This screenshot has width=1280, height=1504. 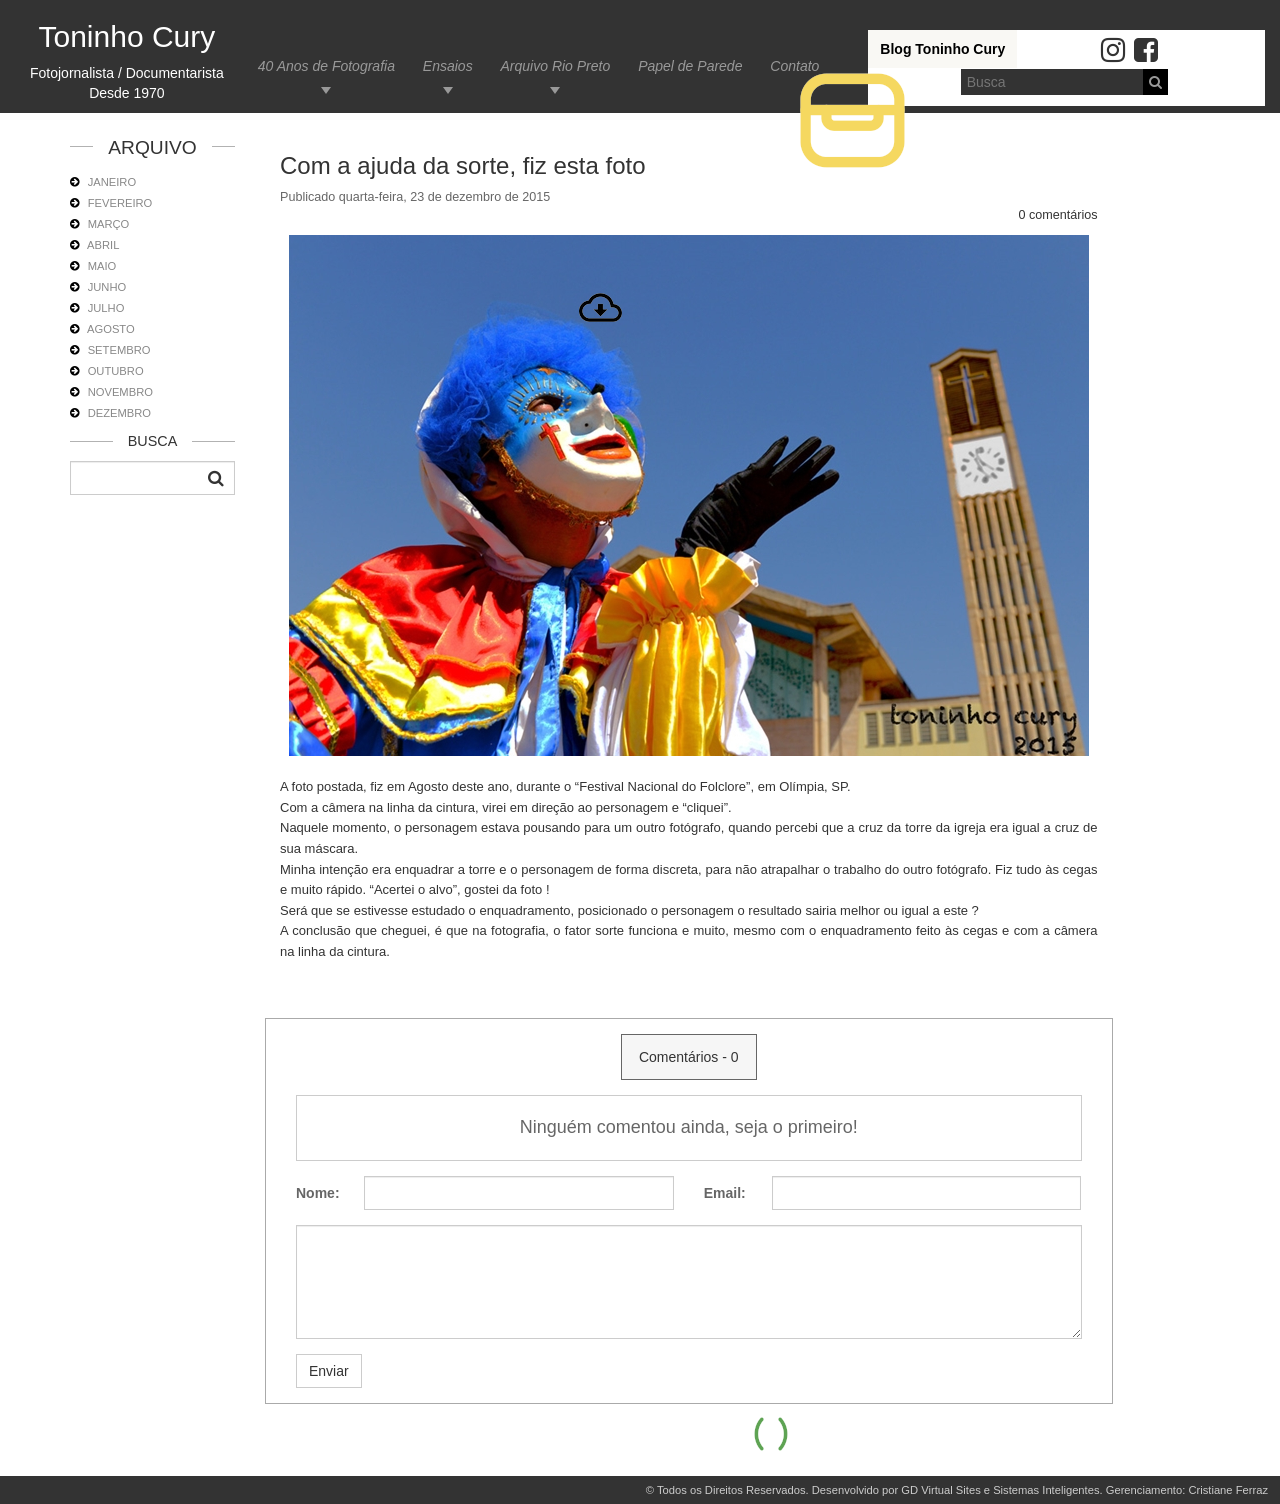 I want to click on airpods case battery or connection status, so click(x=852, y=120).